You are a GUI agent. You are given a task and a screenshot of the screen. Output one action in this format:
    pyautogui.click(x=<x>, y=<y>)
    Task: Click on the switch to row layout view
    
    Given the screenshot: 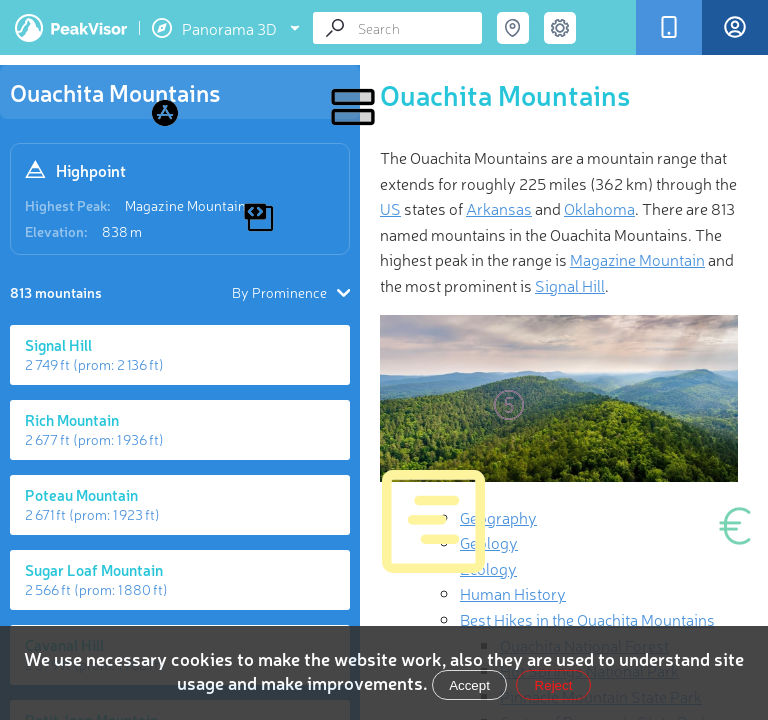 What is the action you would take?
    pyautogui.click(x=353, y=107)
    